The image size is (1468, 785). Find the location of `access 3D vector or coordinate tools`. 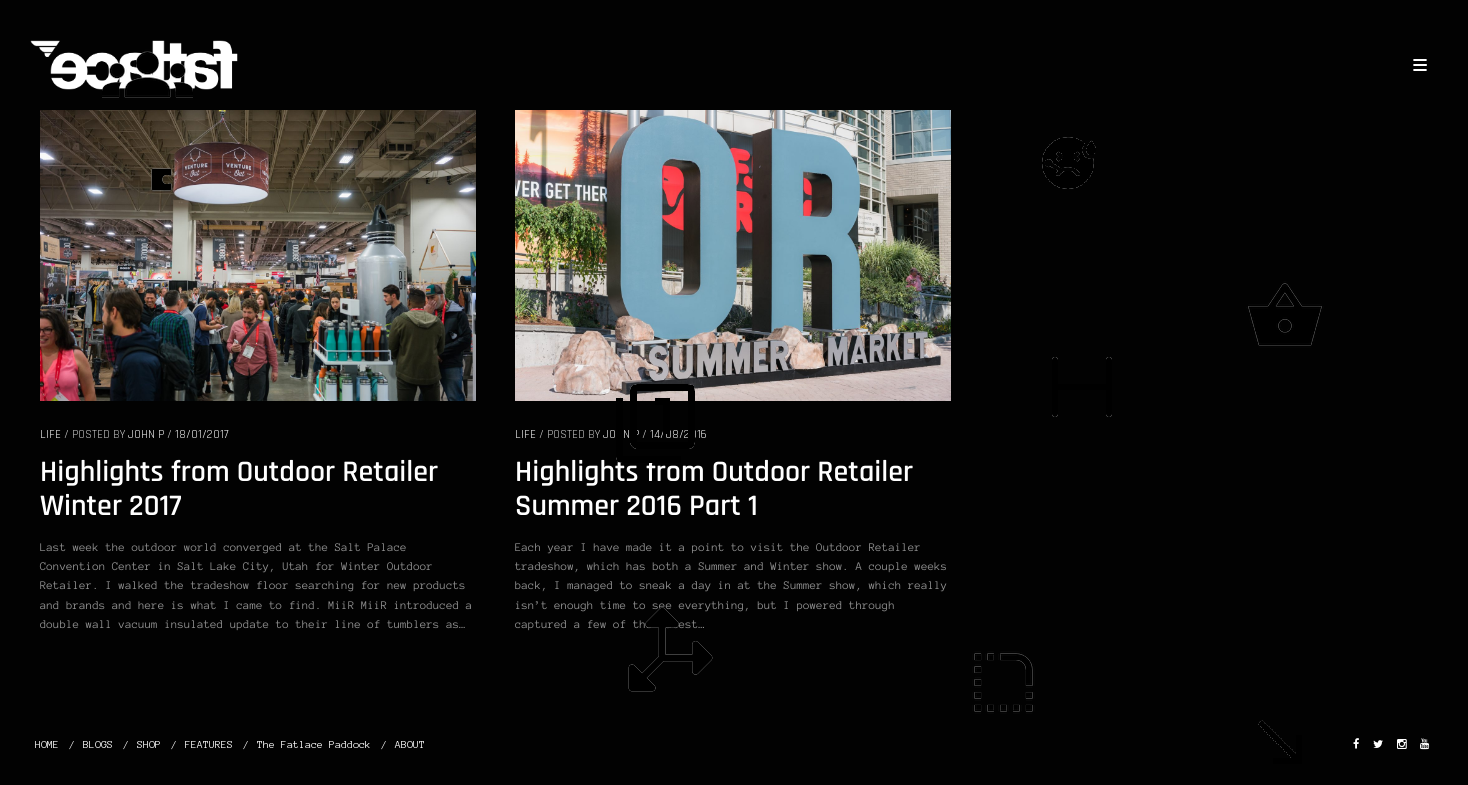

access 3D vector or coordinate tools is located at coordinates (665, 654).